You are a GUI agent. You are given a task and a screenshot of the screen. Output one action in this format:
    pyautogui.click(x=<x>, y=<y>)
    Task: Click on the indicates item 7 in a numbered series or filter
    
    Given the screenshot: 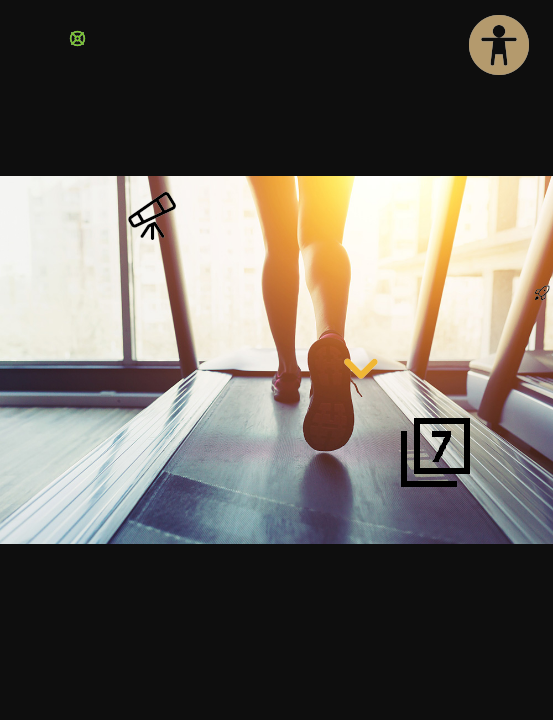 What is the action you would take?
    pyautogui.click(x=435, y=452)
    